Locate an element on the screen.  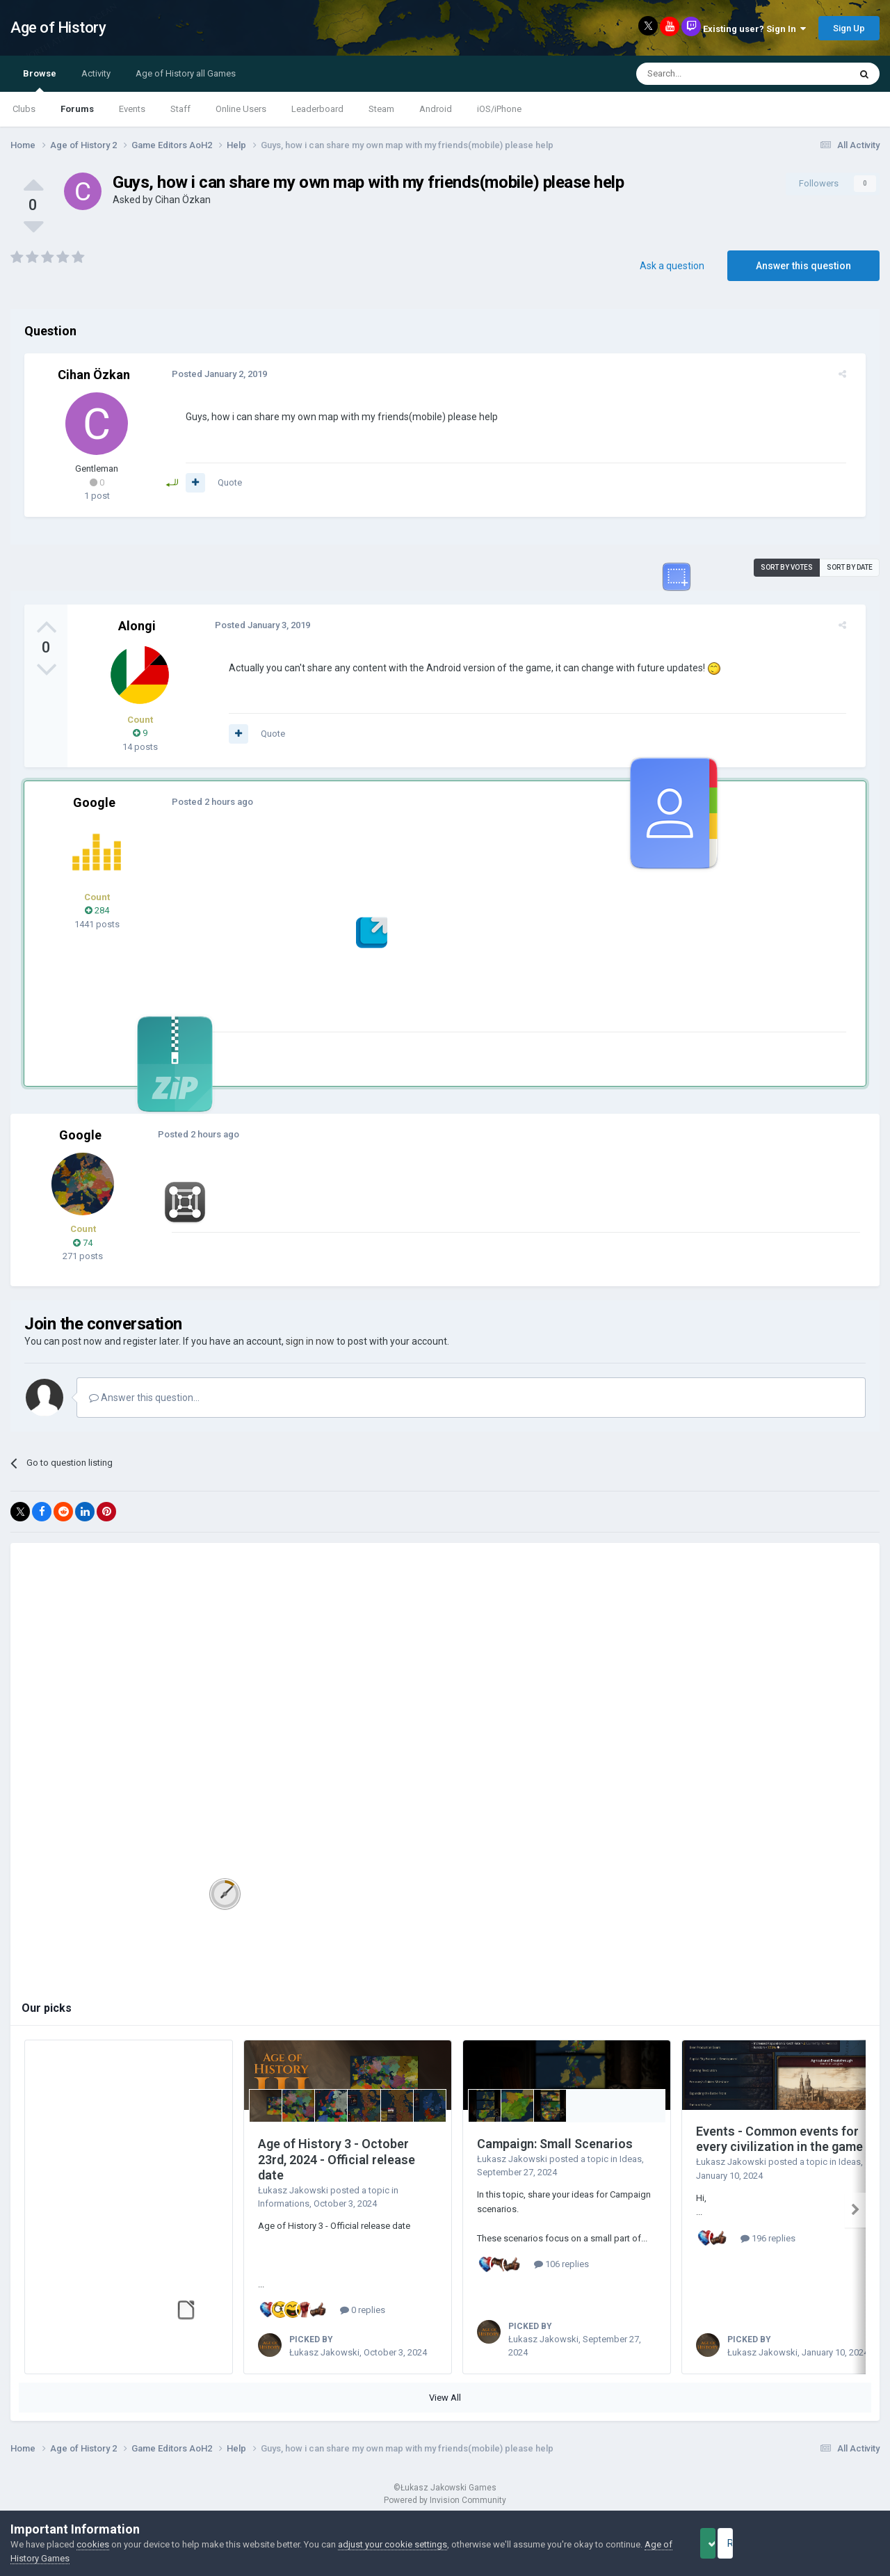
open accessories or utility apps is located at coordinates (371, 932).